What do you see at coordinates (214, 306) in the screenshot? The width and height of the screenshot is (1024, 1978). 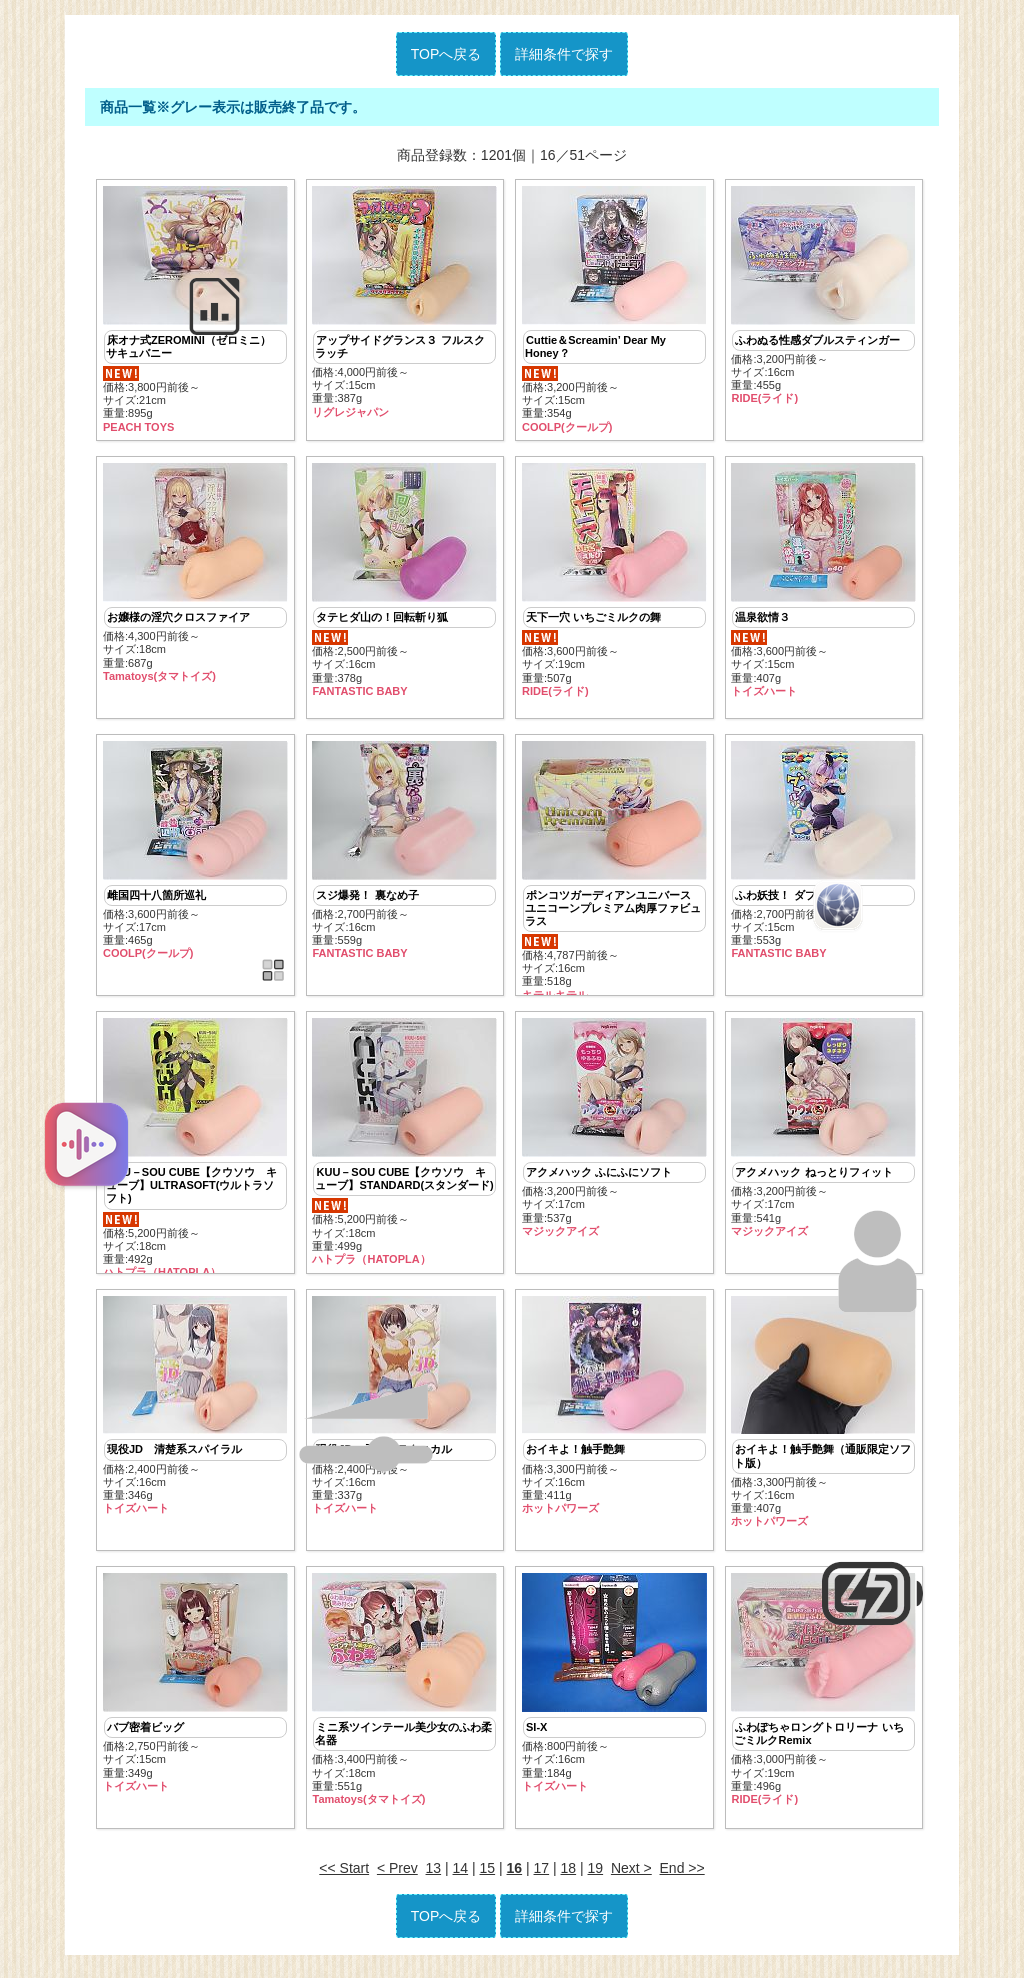 I see `open LibreOffice Calc spreadsheet application` at bounding box center [214, 306].